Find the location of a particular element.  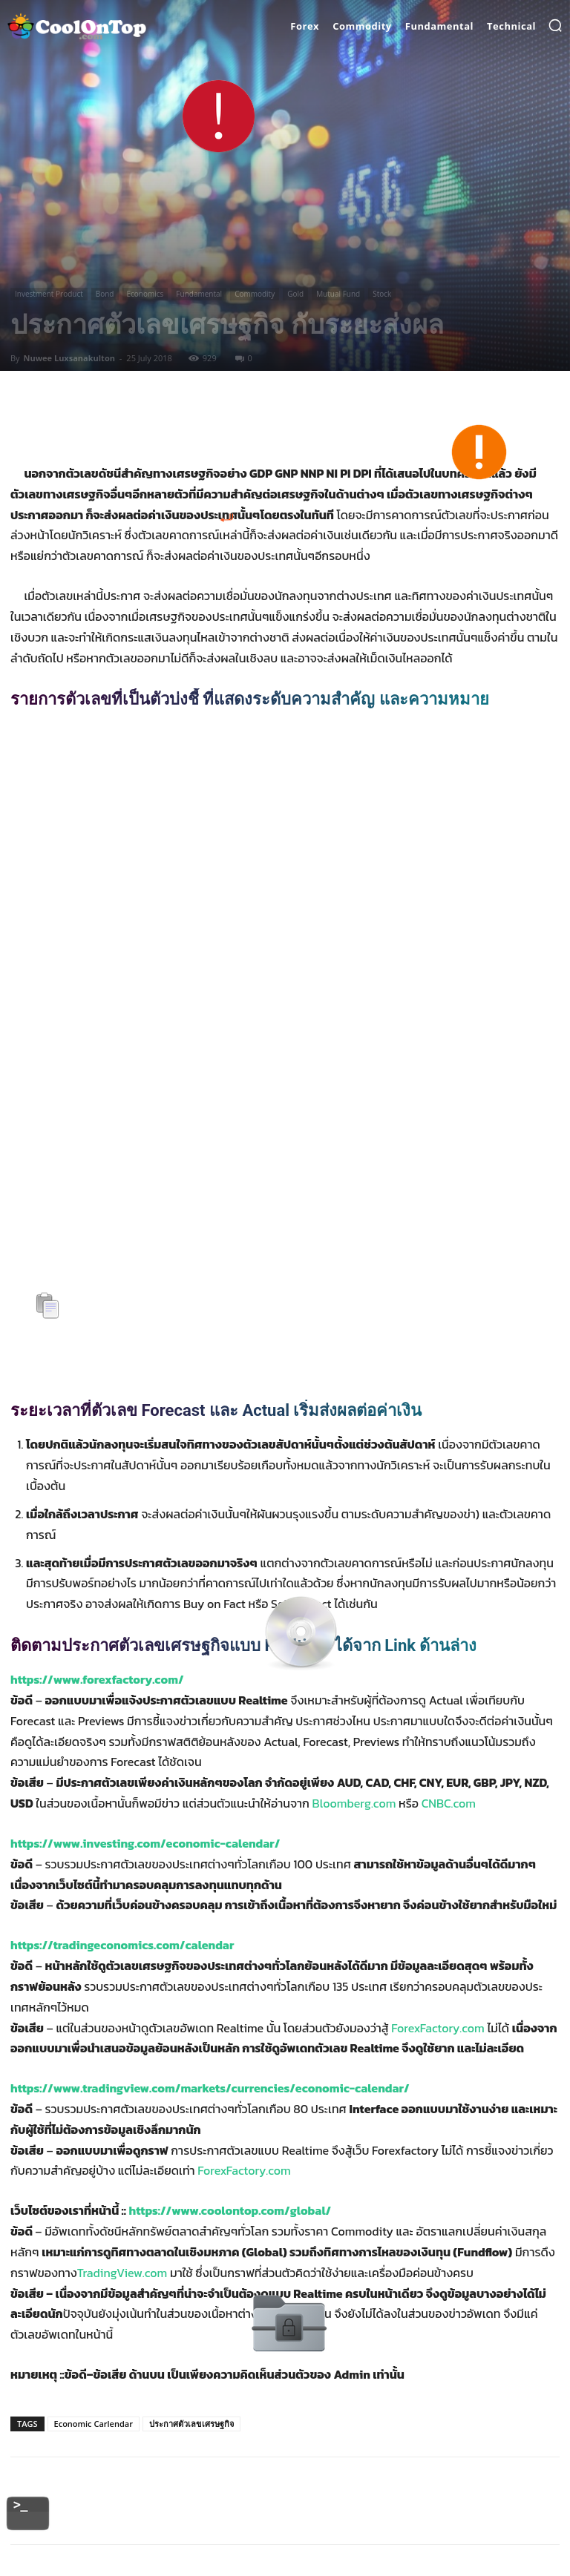

indicates a critical warning or error state is located at coordinates (218, 116).